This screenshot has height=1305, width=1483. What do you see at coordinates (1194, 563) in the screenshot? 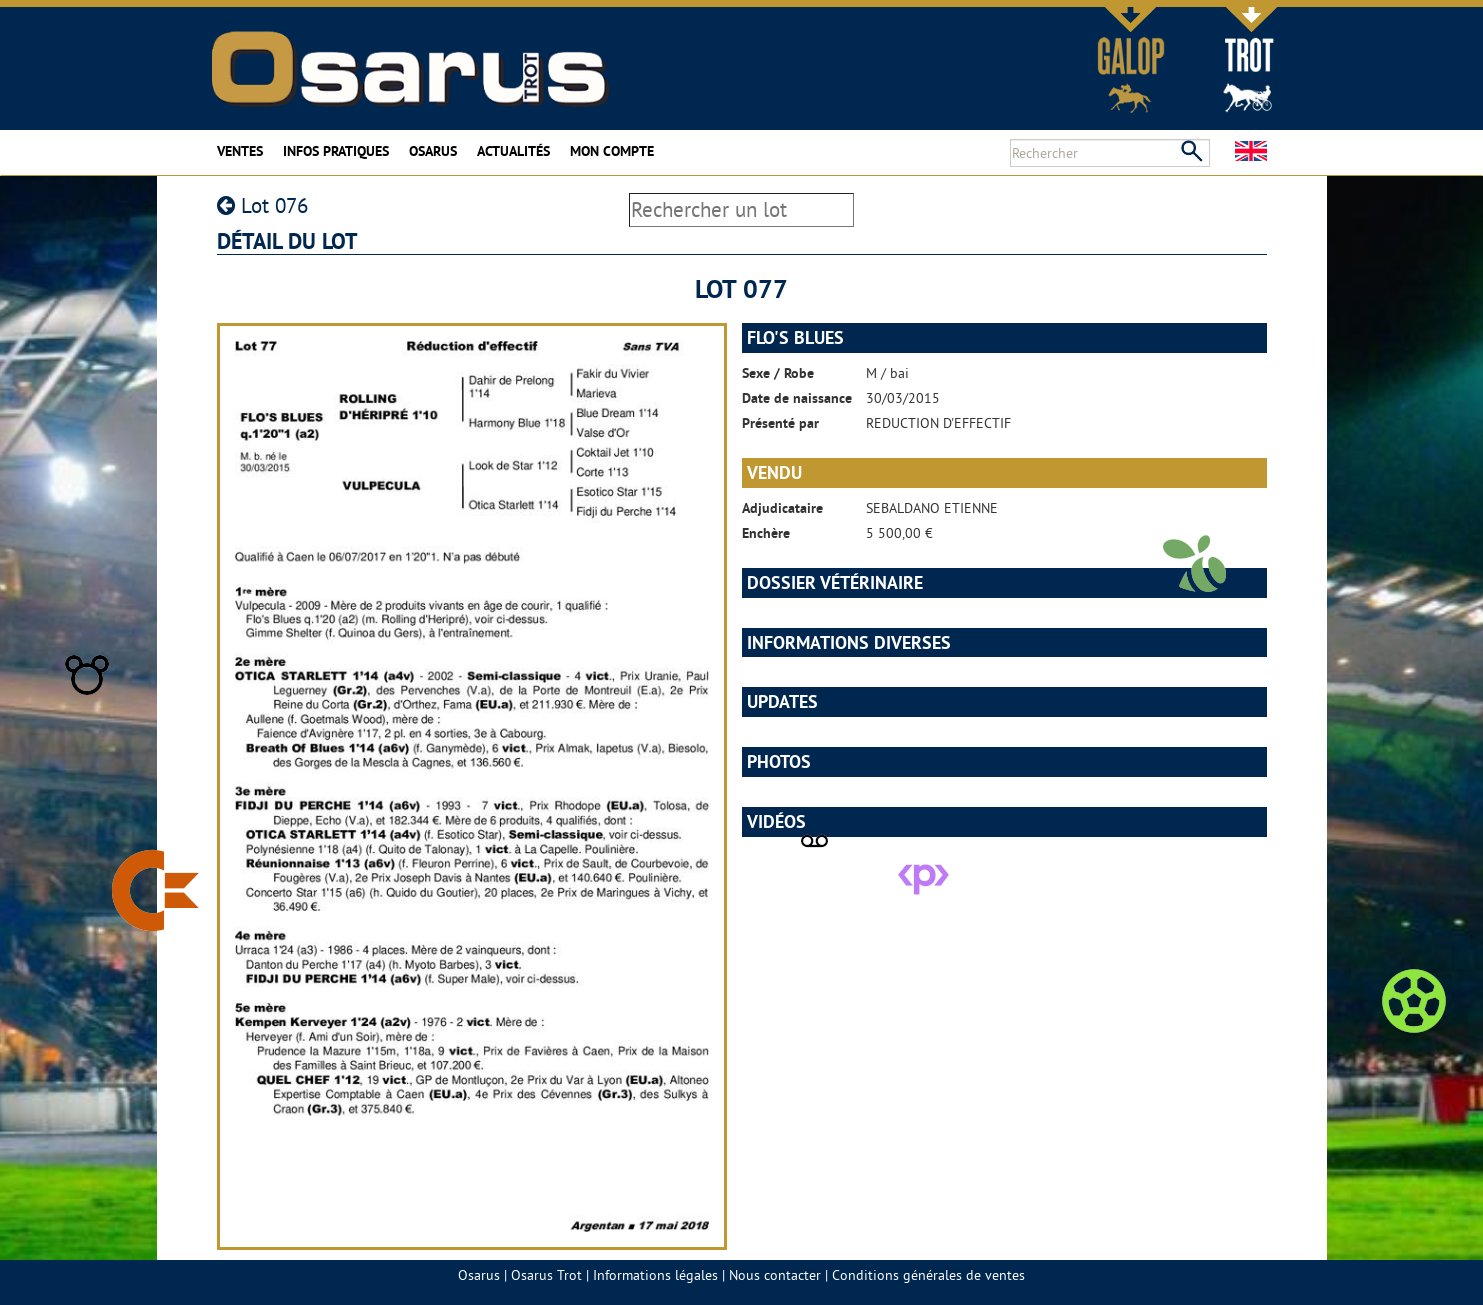
I see `swarm app logo` at bounding box center [1194, 563].